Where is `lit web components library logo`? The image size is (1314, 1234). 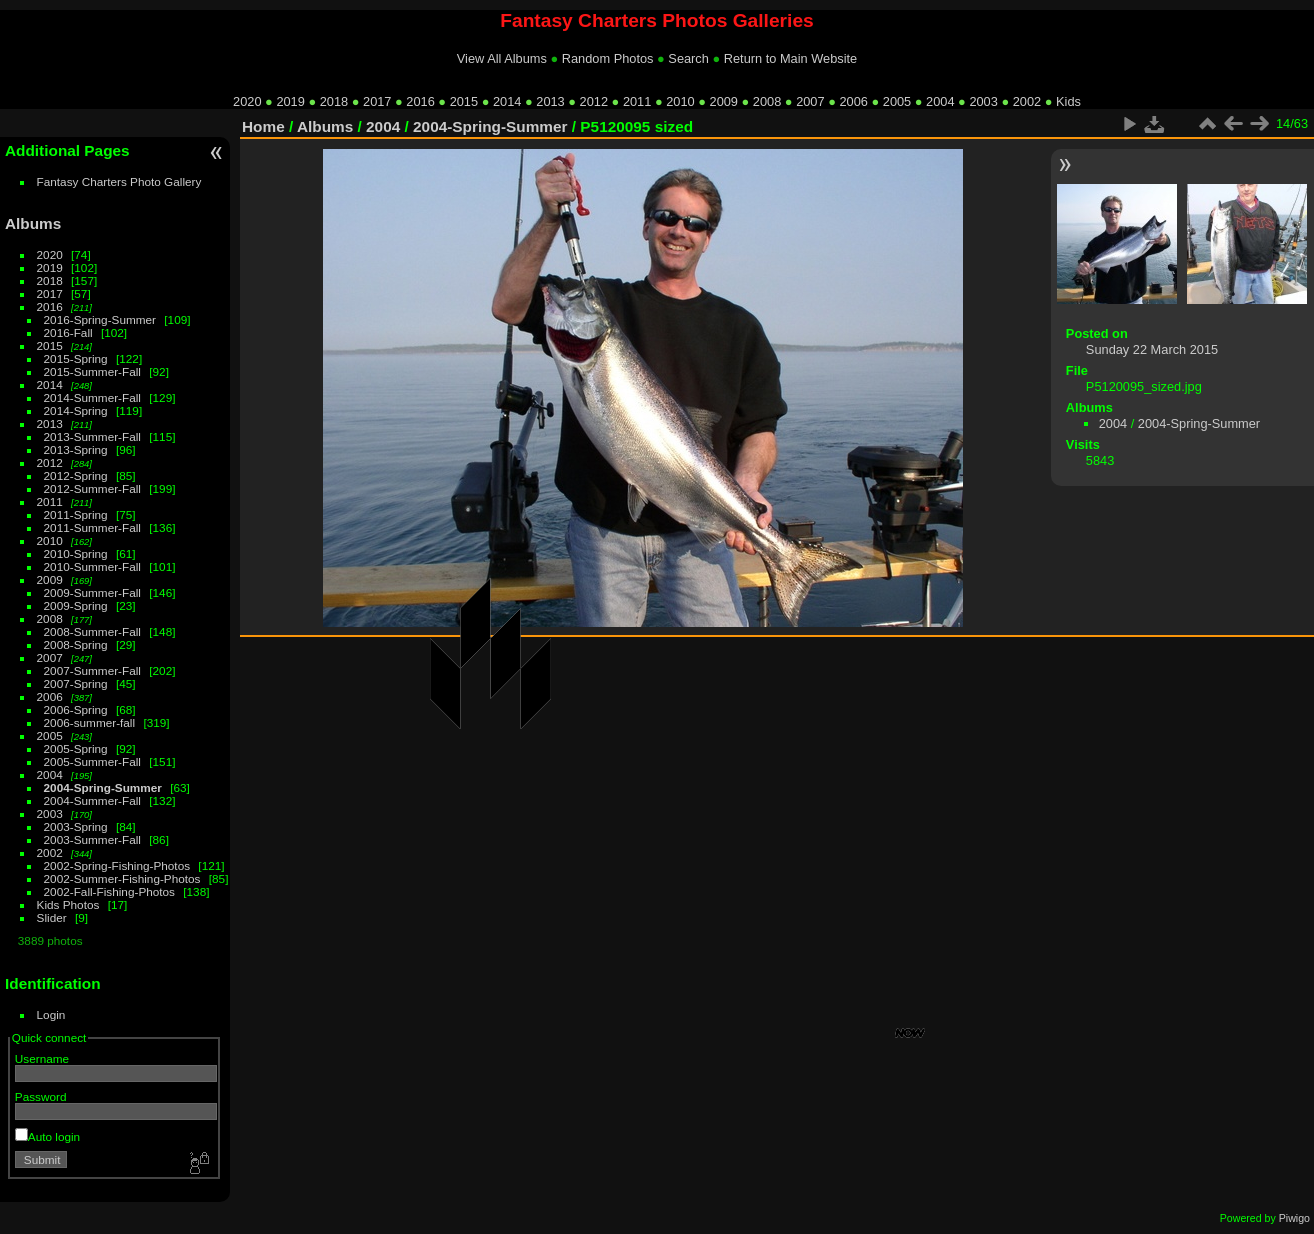
lit web components library logo is located at coordinates (490, 653).